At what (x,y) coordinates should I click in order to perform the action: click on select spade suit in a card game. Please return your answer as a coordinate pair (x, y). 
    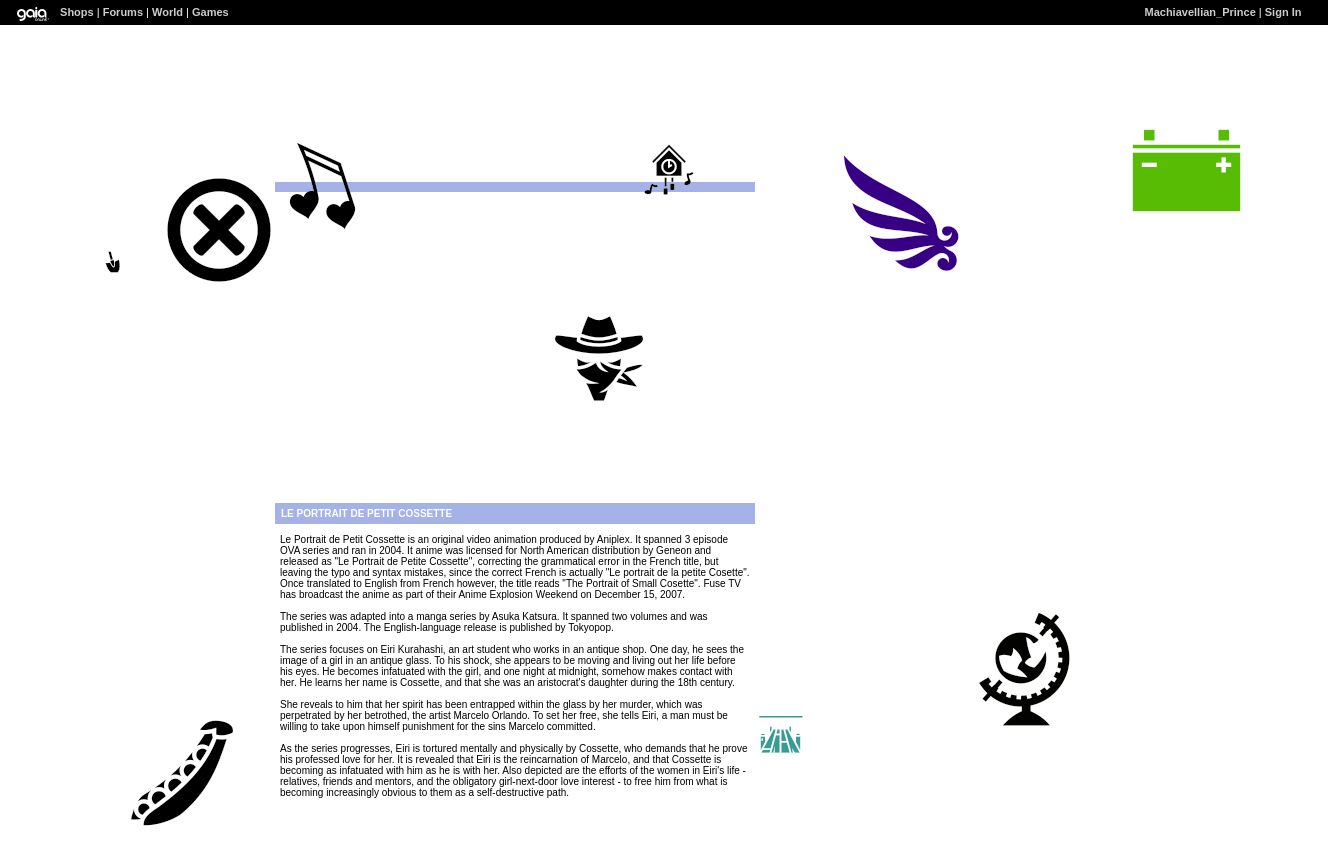
    Looking at the image, I should click on (112, 262).